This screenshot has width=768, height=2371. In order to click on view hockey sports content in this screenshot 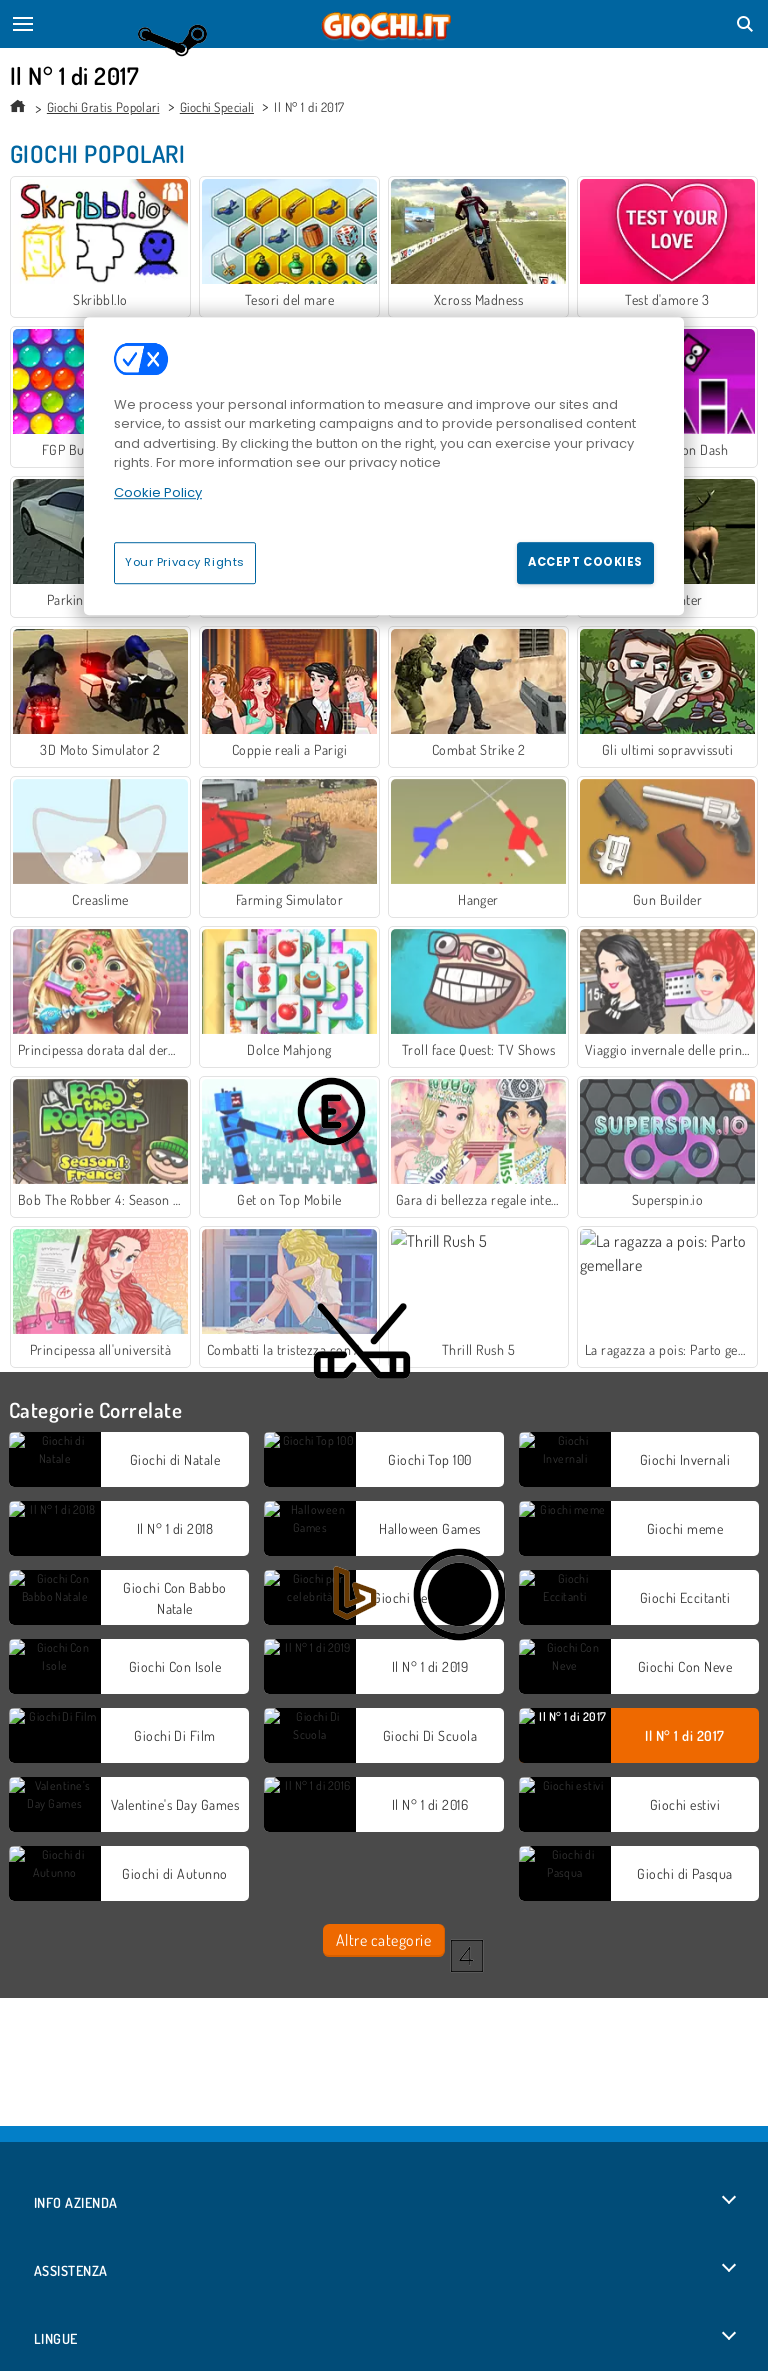, I will do `click(362, 1341)`.